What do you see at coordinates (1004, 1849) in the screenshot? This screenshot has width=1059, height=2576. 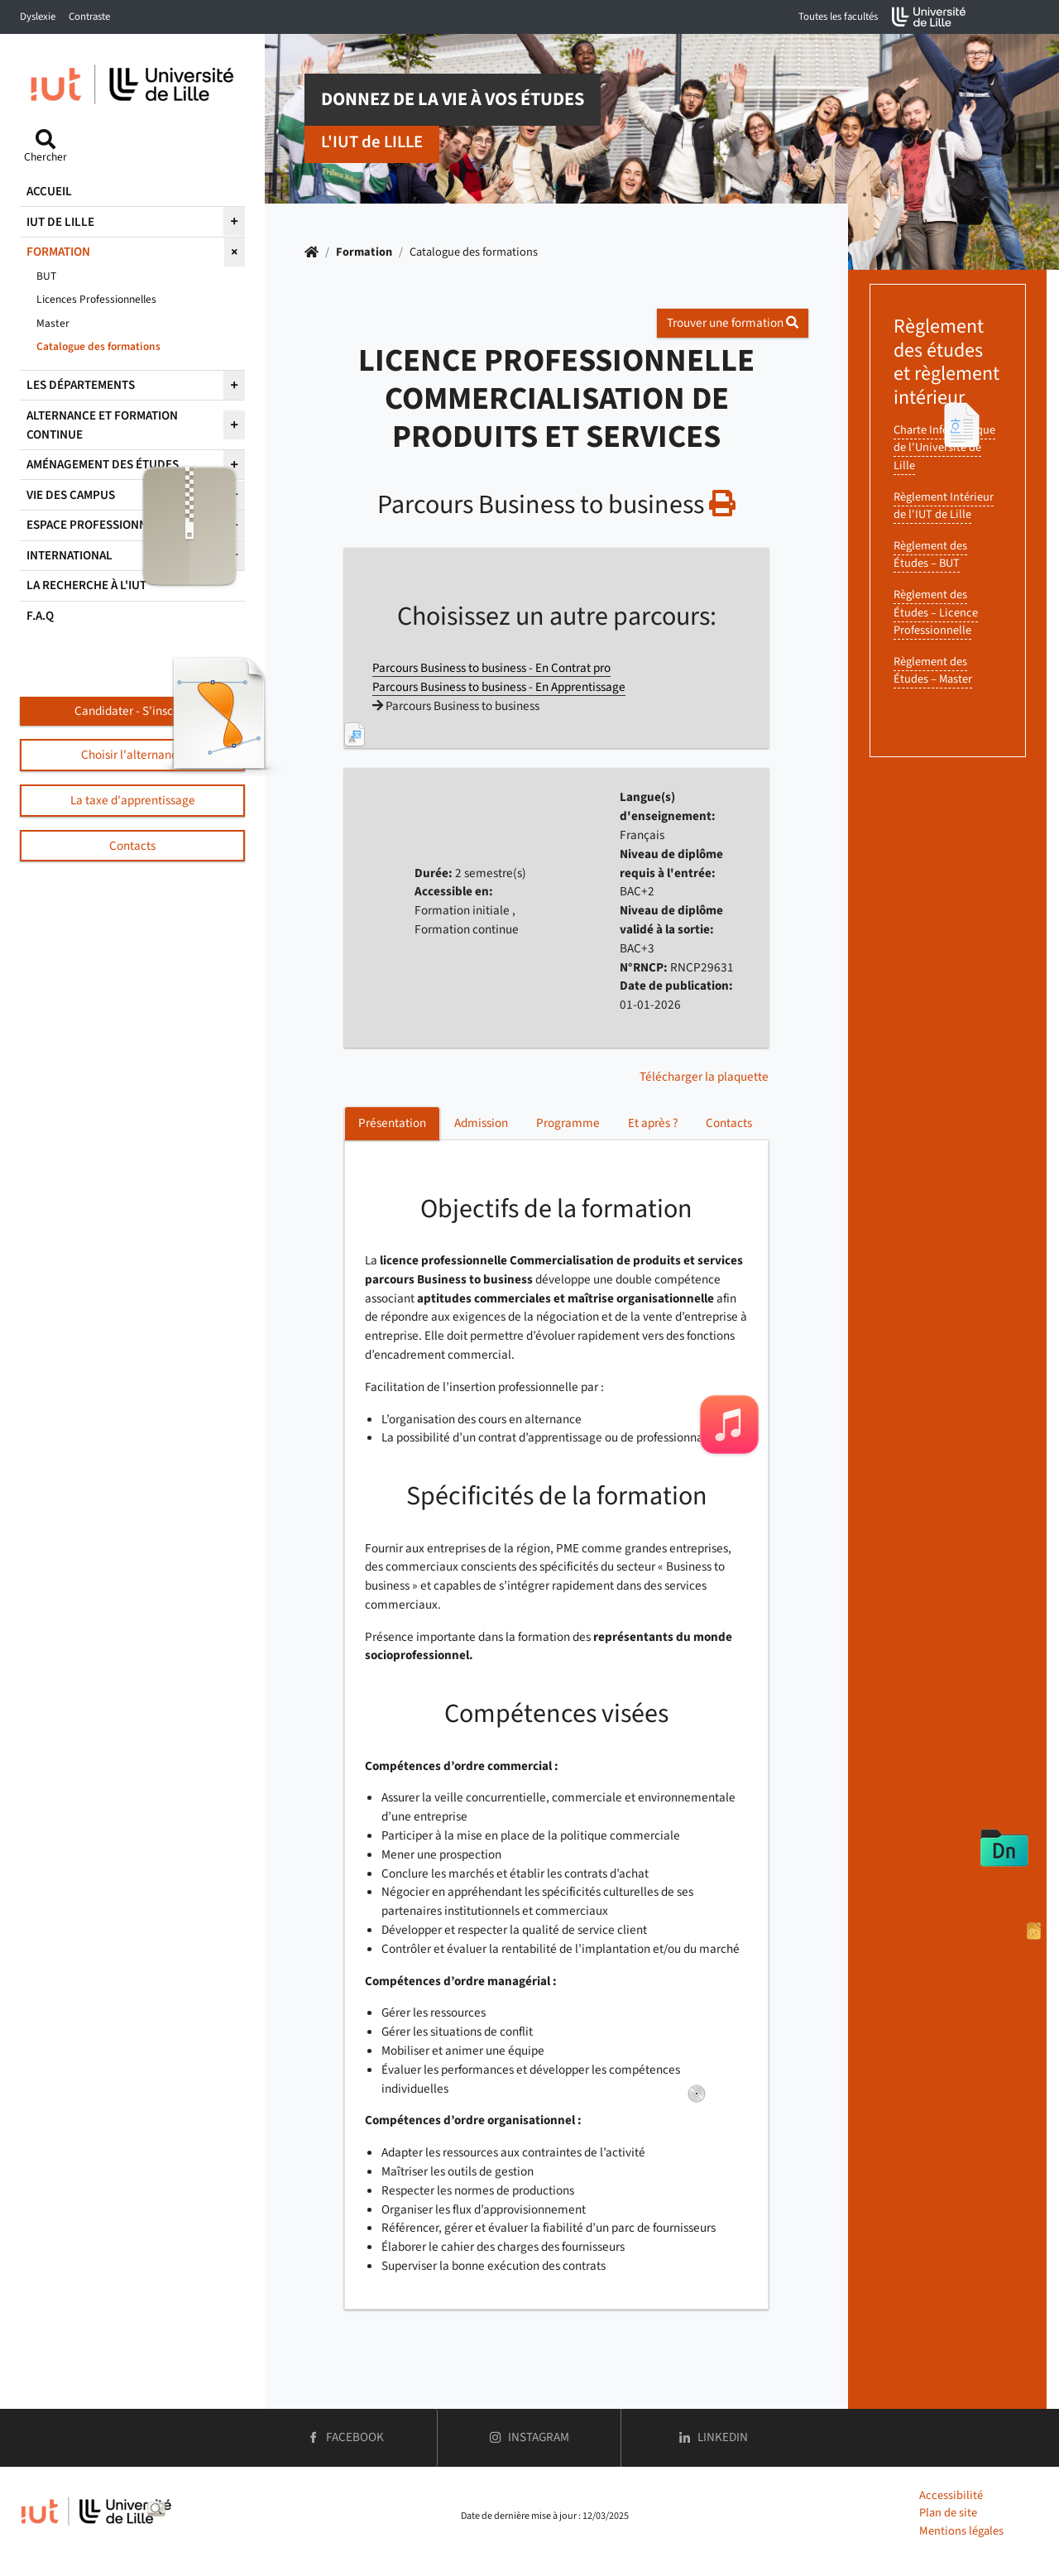 I see `open adobe dimension project files folder` at bounding box center [1004, 1849].